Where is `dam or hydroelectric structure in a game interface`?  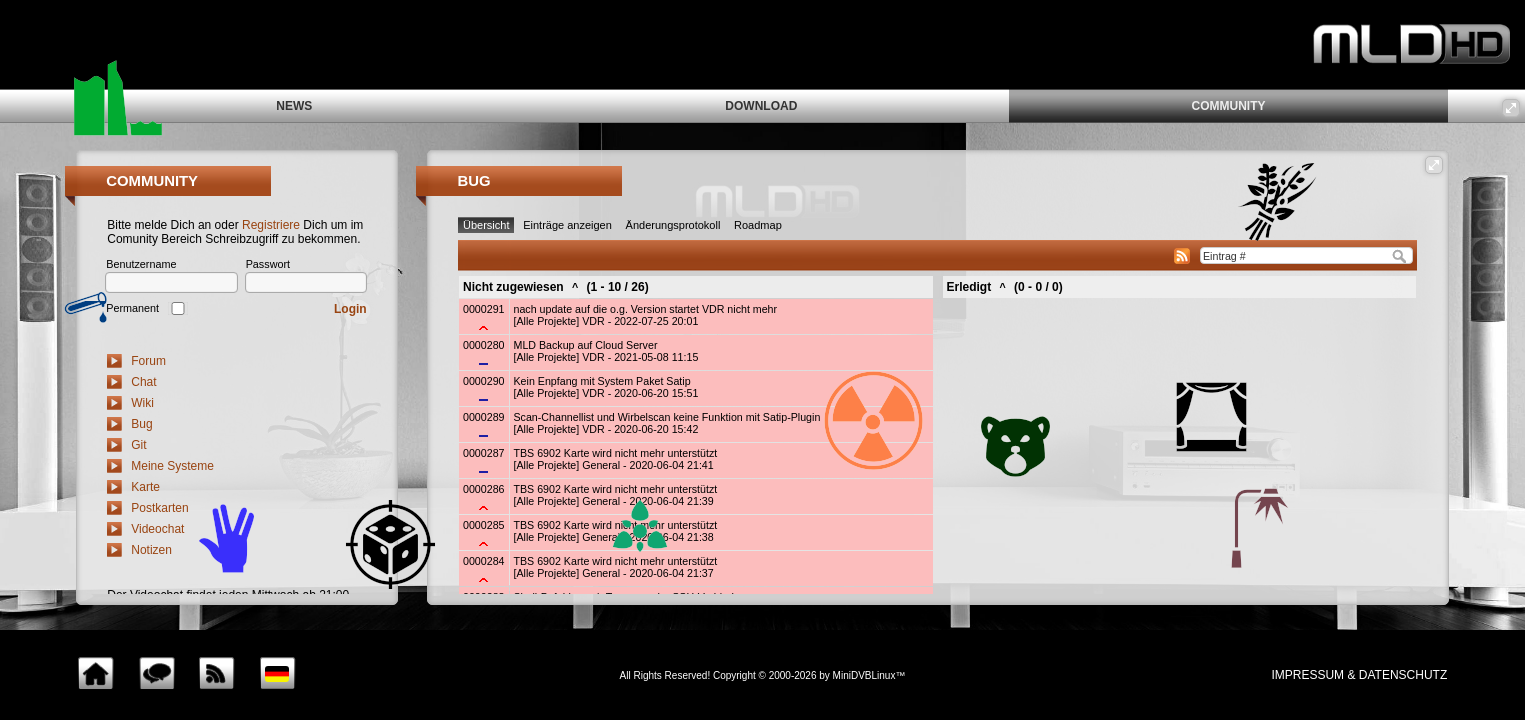
dam or hydroelectric structure in a game interface is located at coordinates (118, 93).